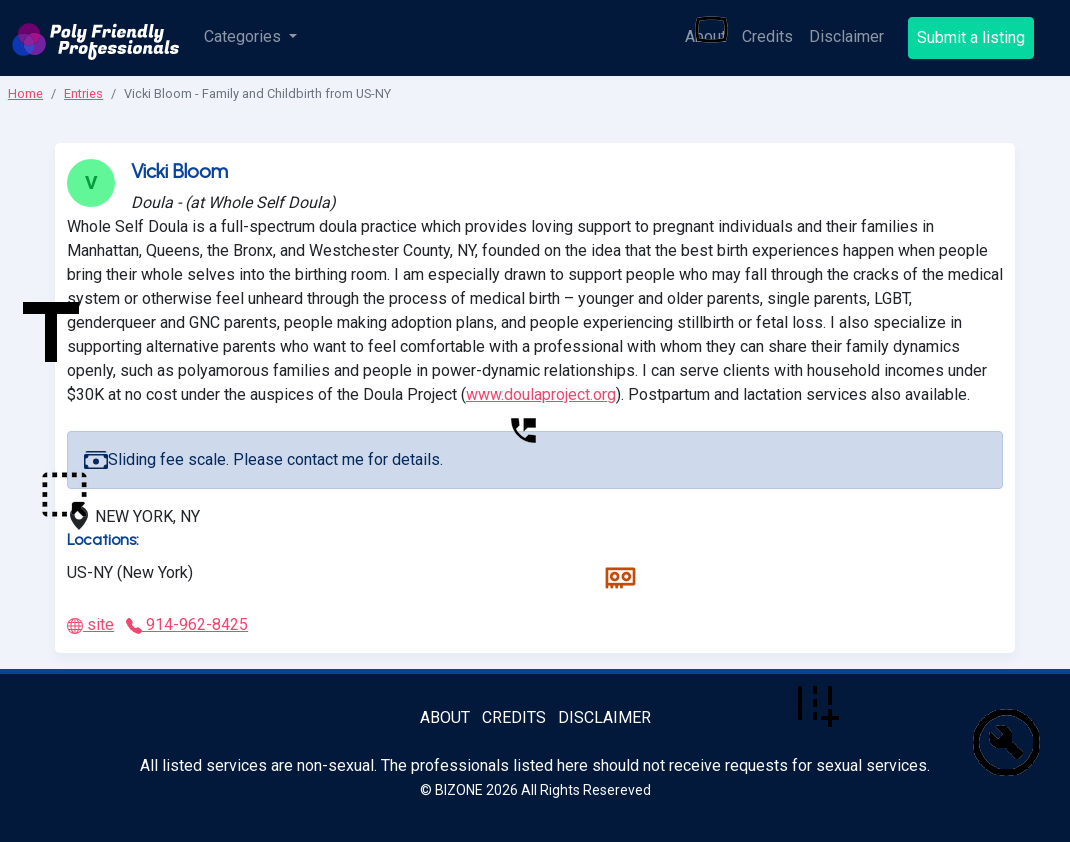 This screenshot has height=842, width=1070. What do you see at coordinates (523, 430) in the screenshot?
I see `access voicemail or phone messages` at bounding box center [523, 430].